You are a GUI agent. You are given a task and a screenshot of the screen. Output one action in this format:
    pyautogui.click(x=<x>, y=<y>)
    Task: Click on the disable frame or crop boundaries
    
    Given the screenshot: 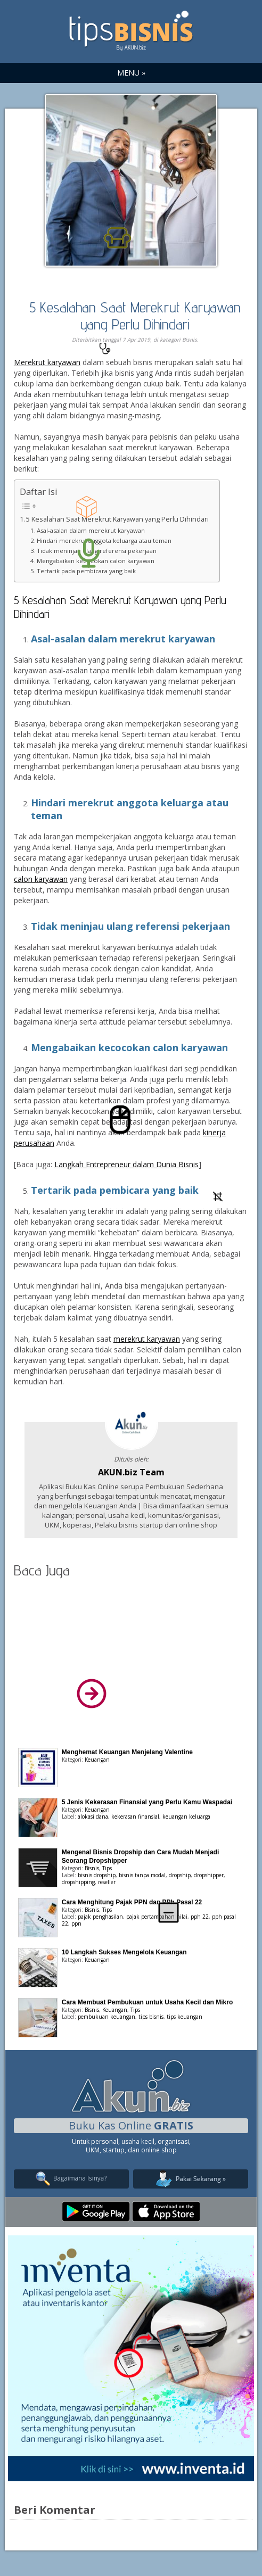 What is the action you would take?
    pyautogui.click(x=218, y=1196)
    